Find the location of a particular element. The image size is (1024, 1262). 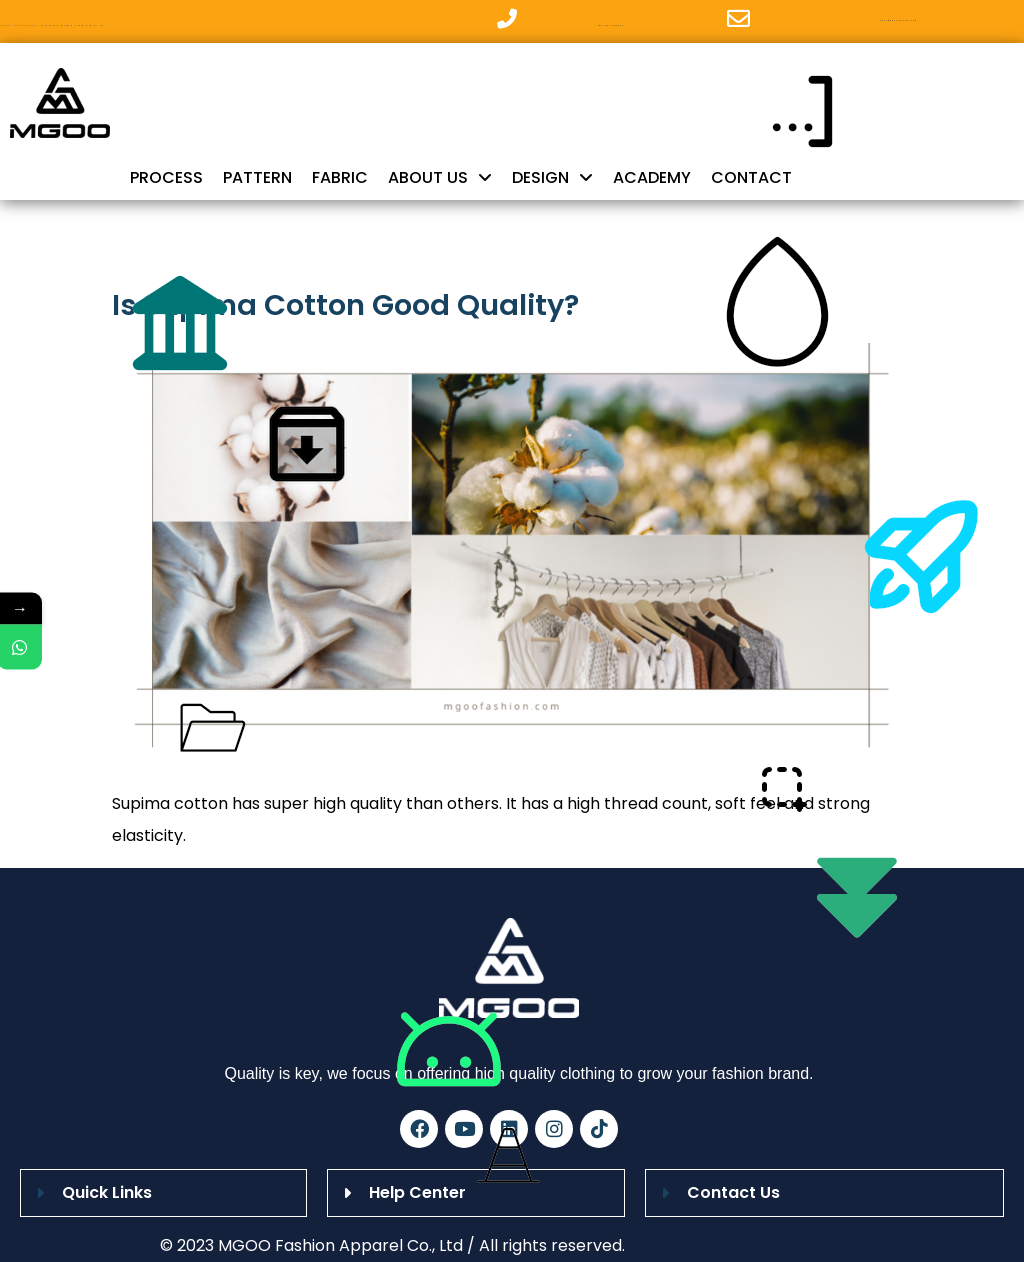

archive selected items is located at coordinates (307, 444).